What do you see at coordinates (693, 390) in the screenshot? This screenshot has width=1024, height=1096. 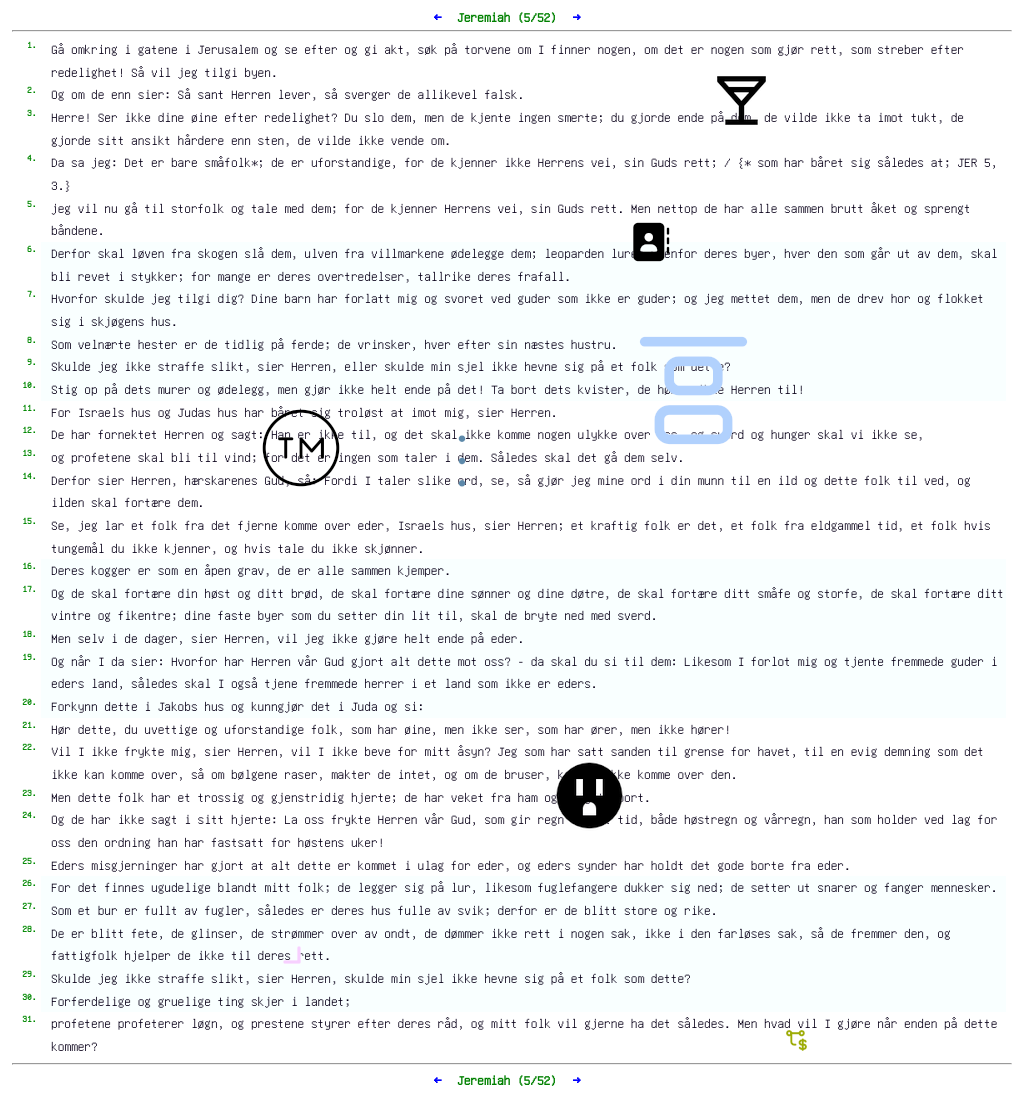 I see `align items to the top of the container` at bounding box center [693, 390].